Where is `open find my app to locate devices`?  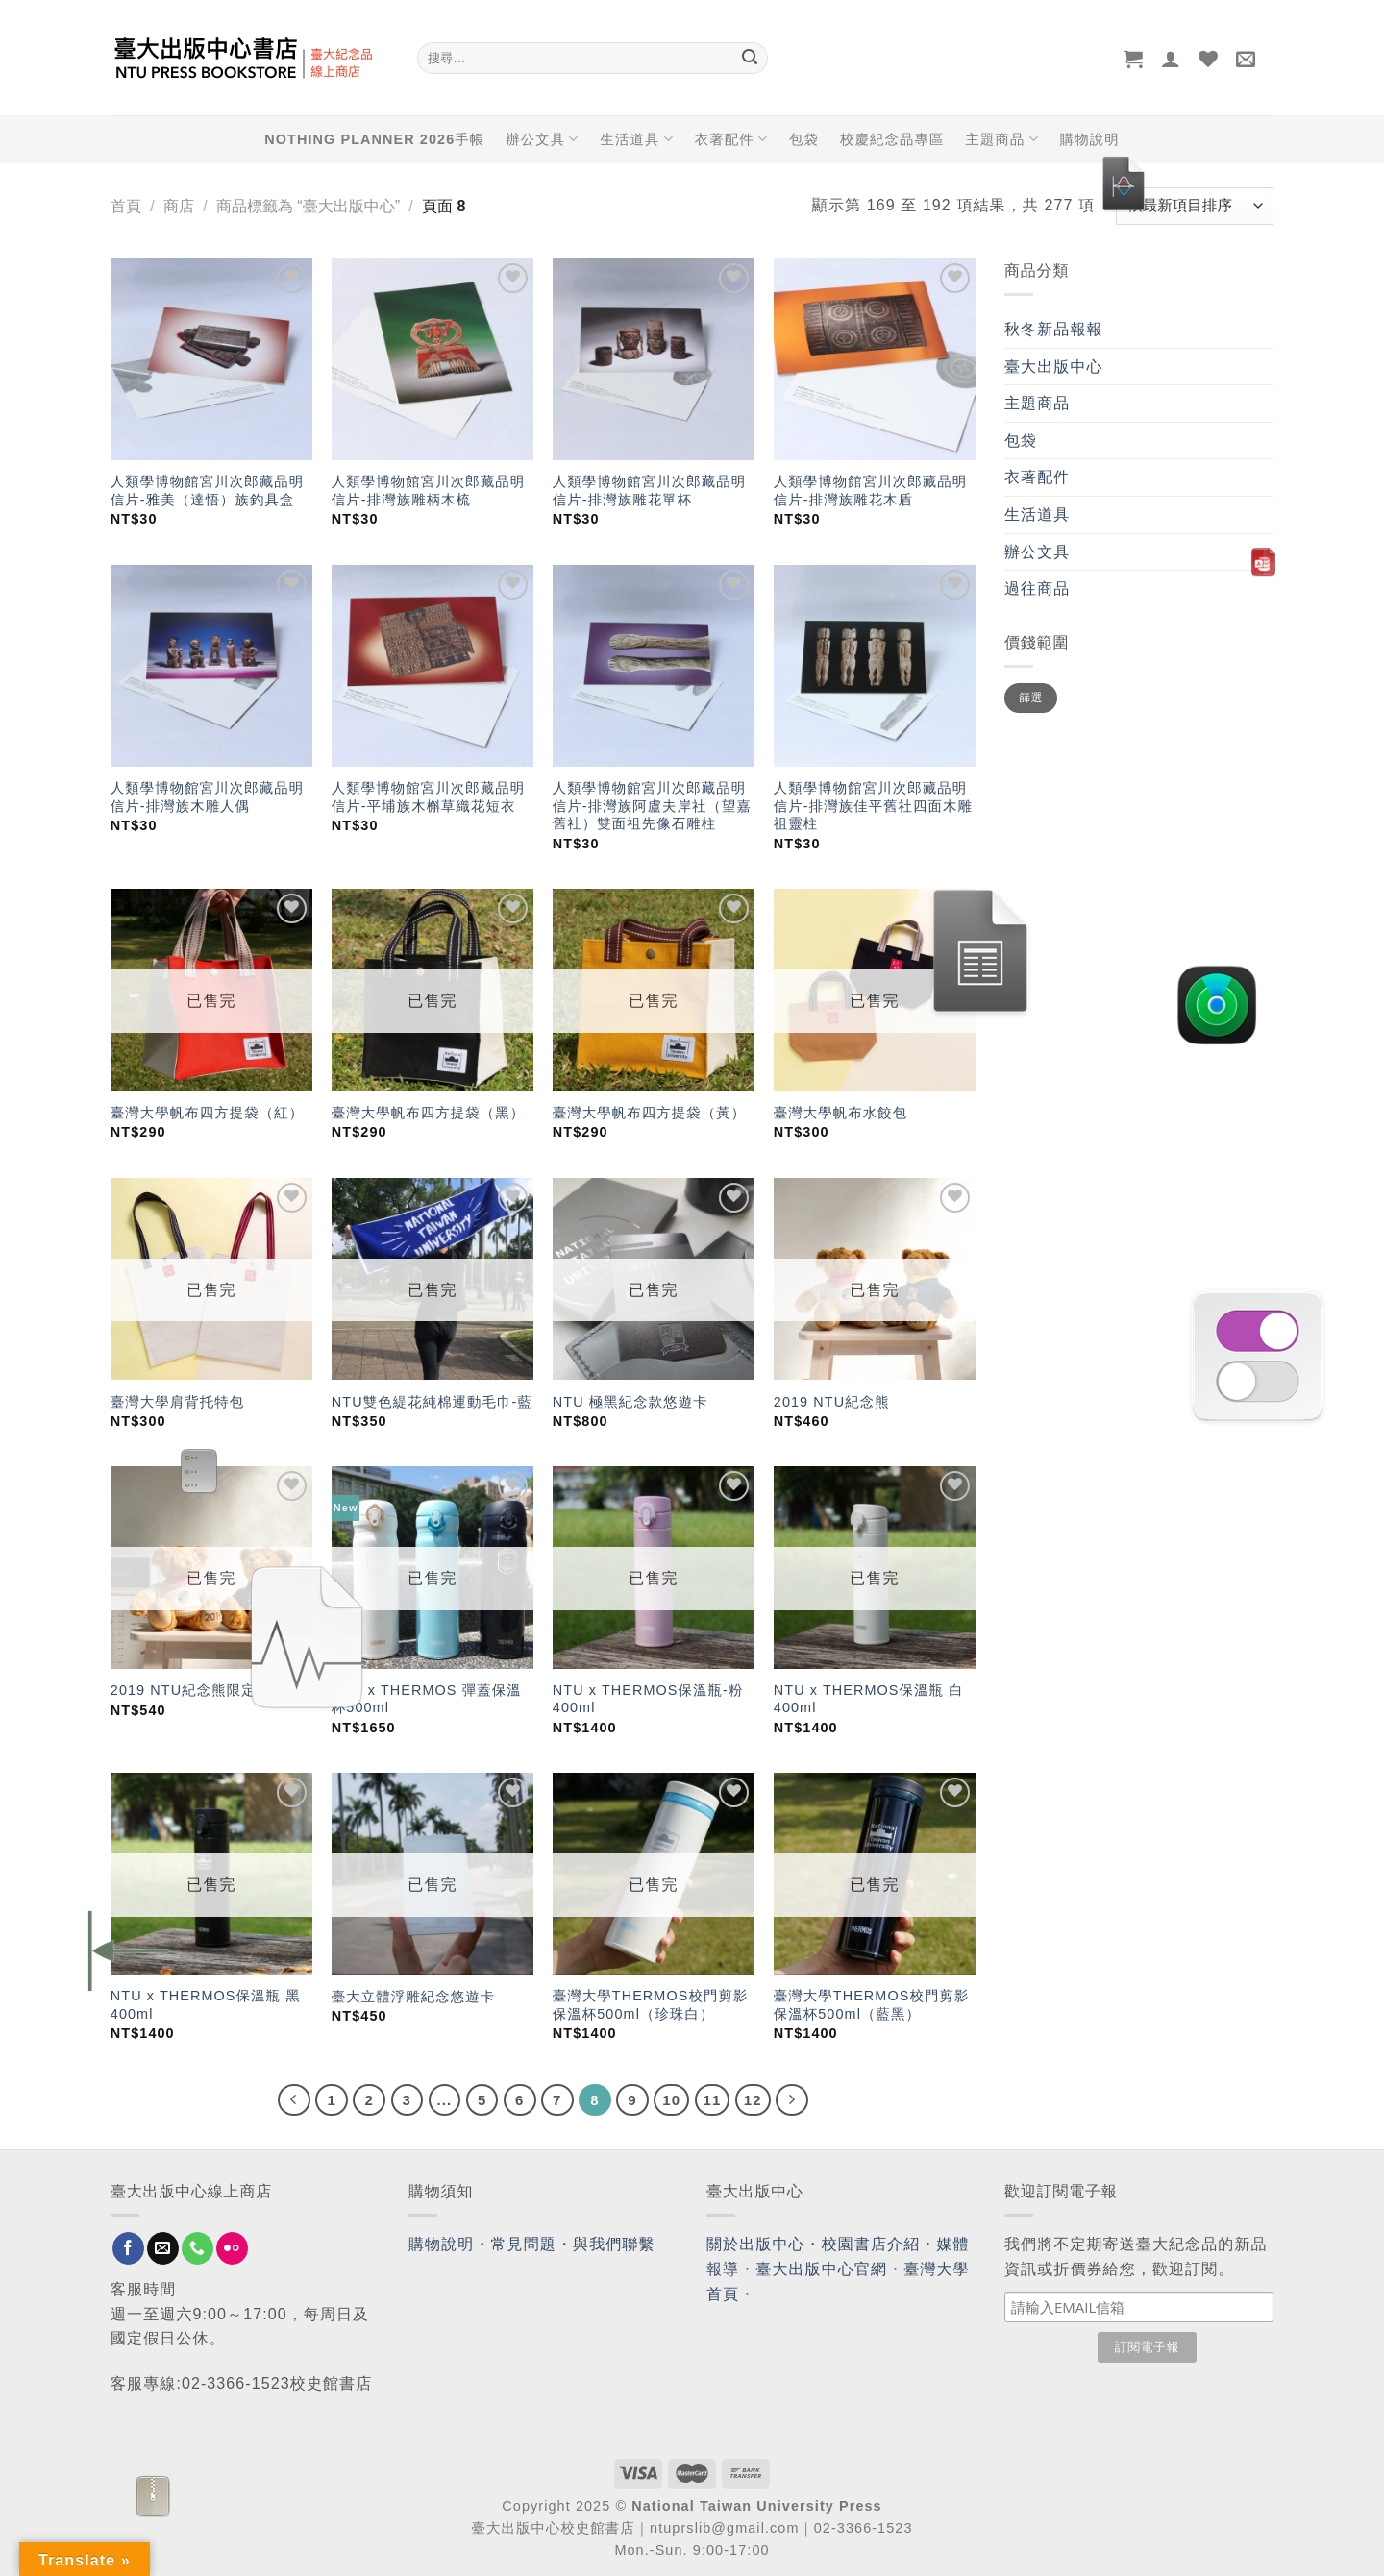
open find my app to locate devices is located at coordinates (1217, 1005).